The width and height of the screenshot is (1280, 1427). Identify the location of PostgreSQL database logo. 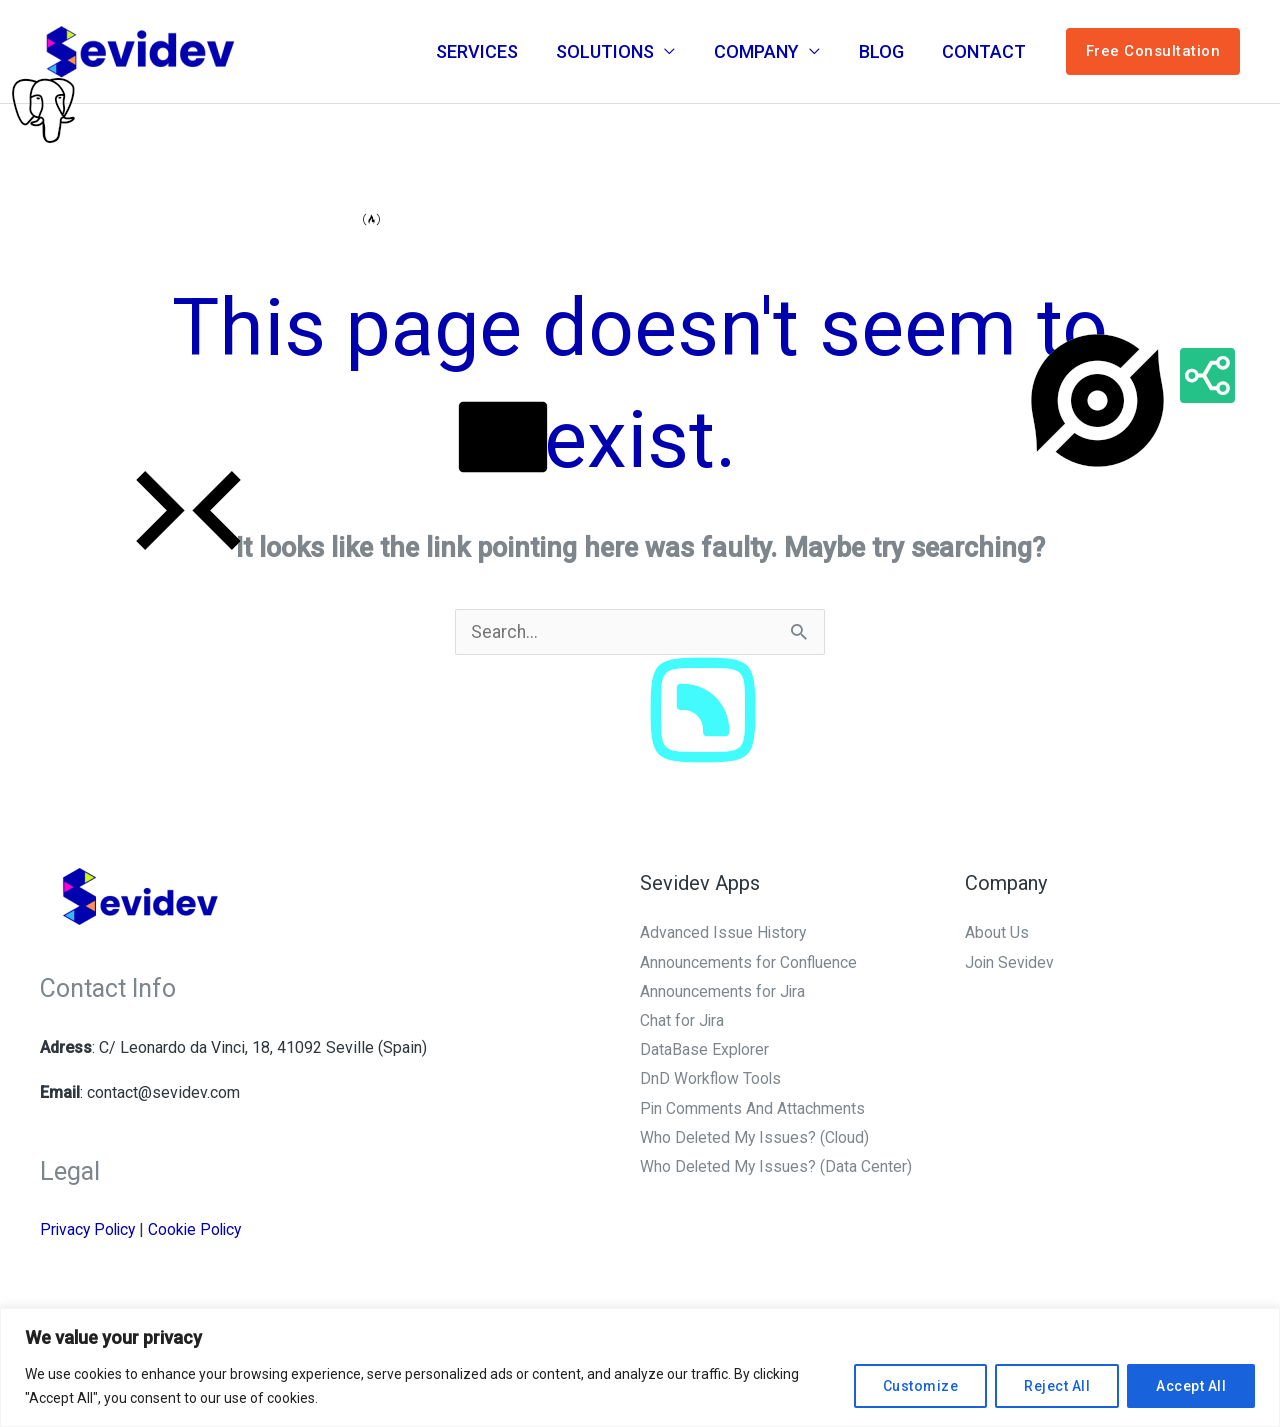
(43, 110).